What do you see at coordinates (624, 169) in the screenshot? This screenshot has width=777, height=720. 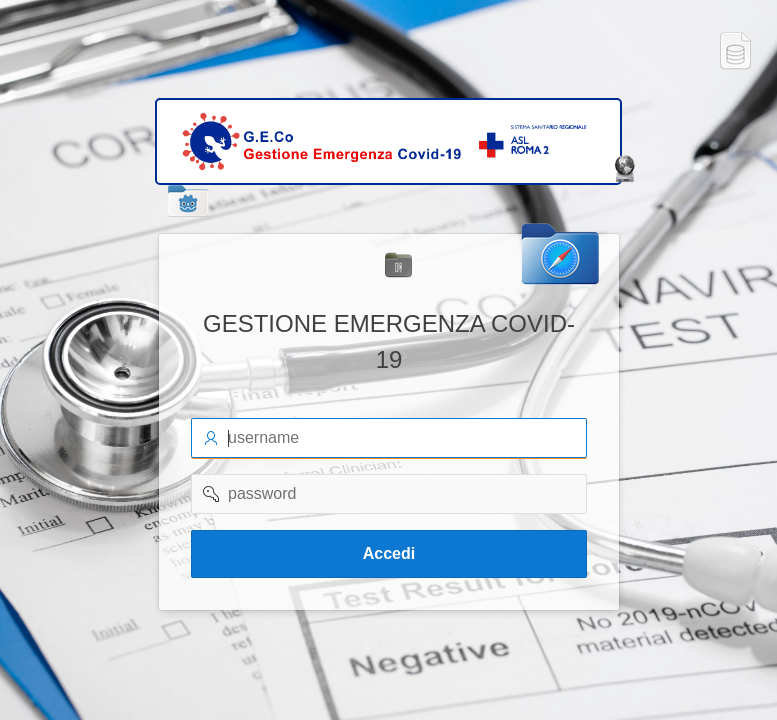 I see `access network boot volume` at bounding box center [624, 169].